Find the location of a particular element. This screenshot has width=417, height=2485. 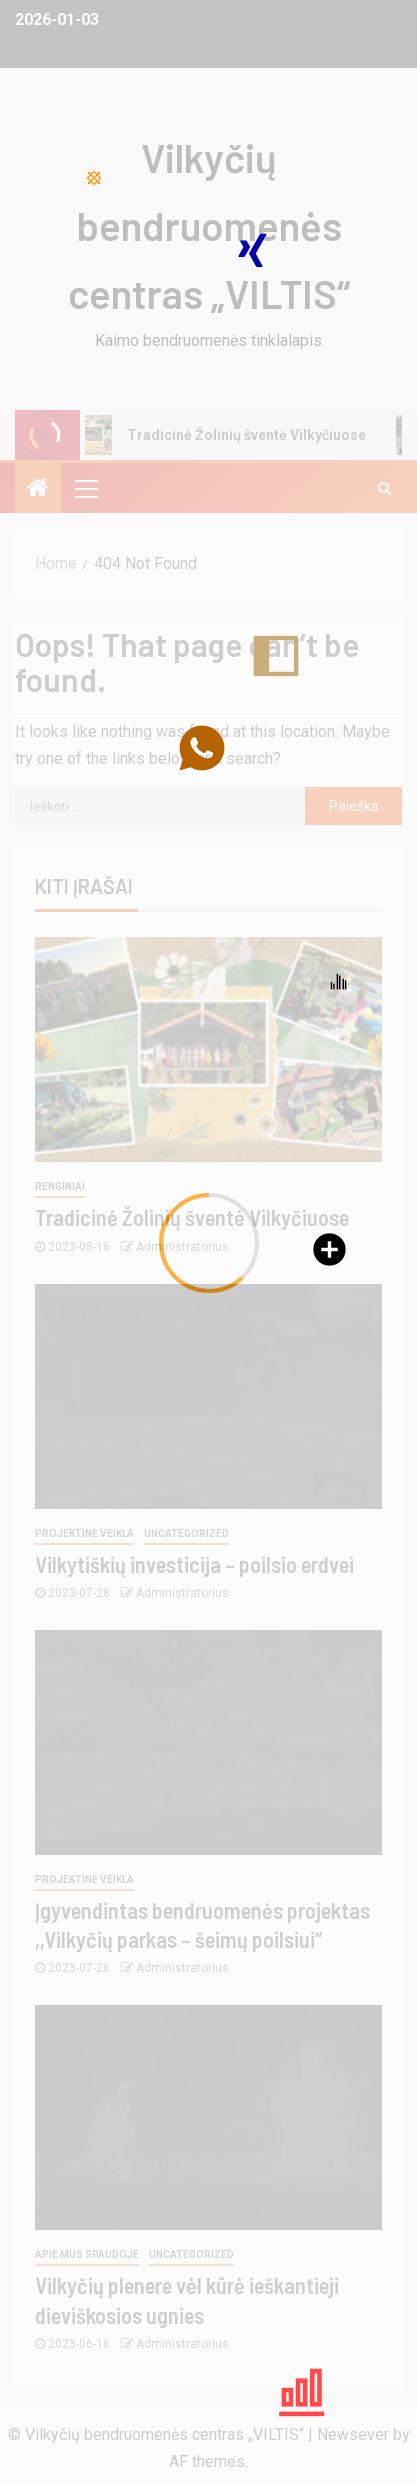

view grouped bar chart data is located at coordinates (339, 982).